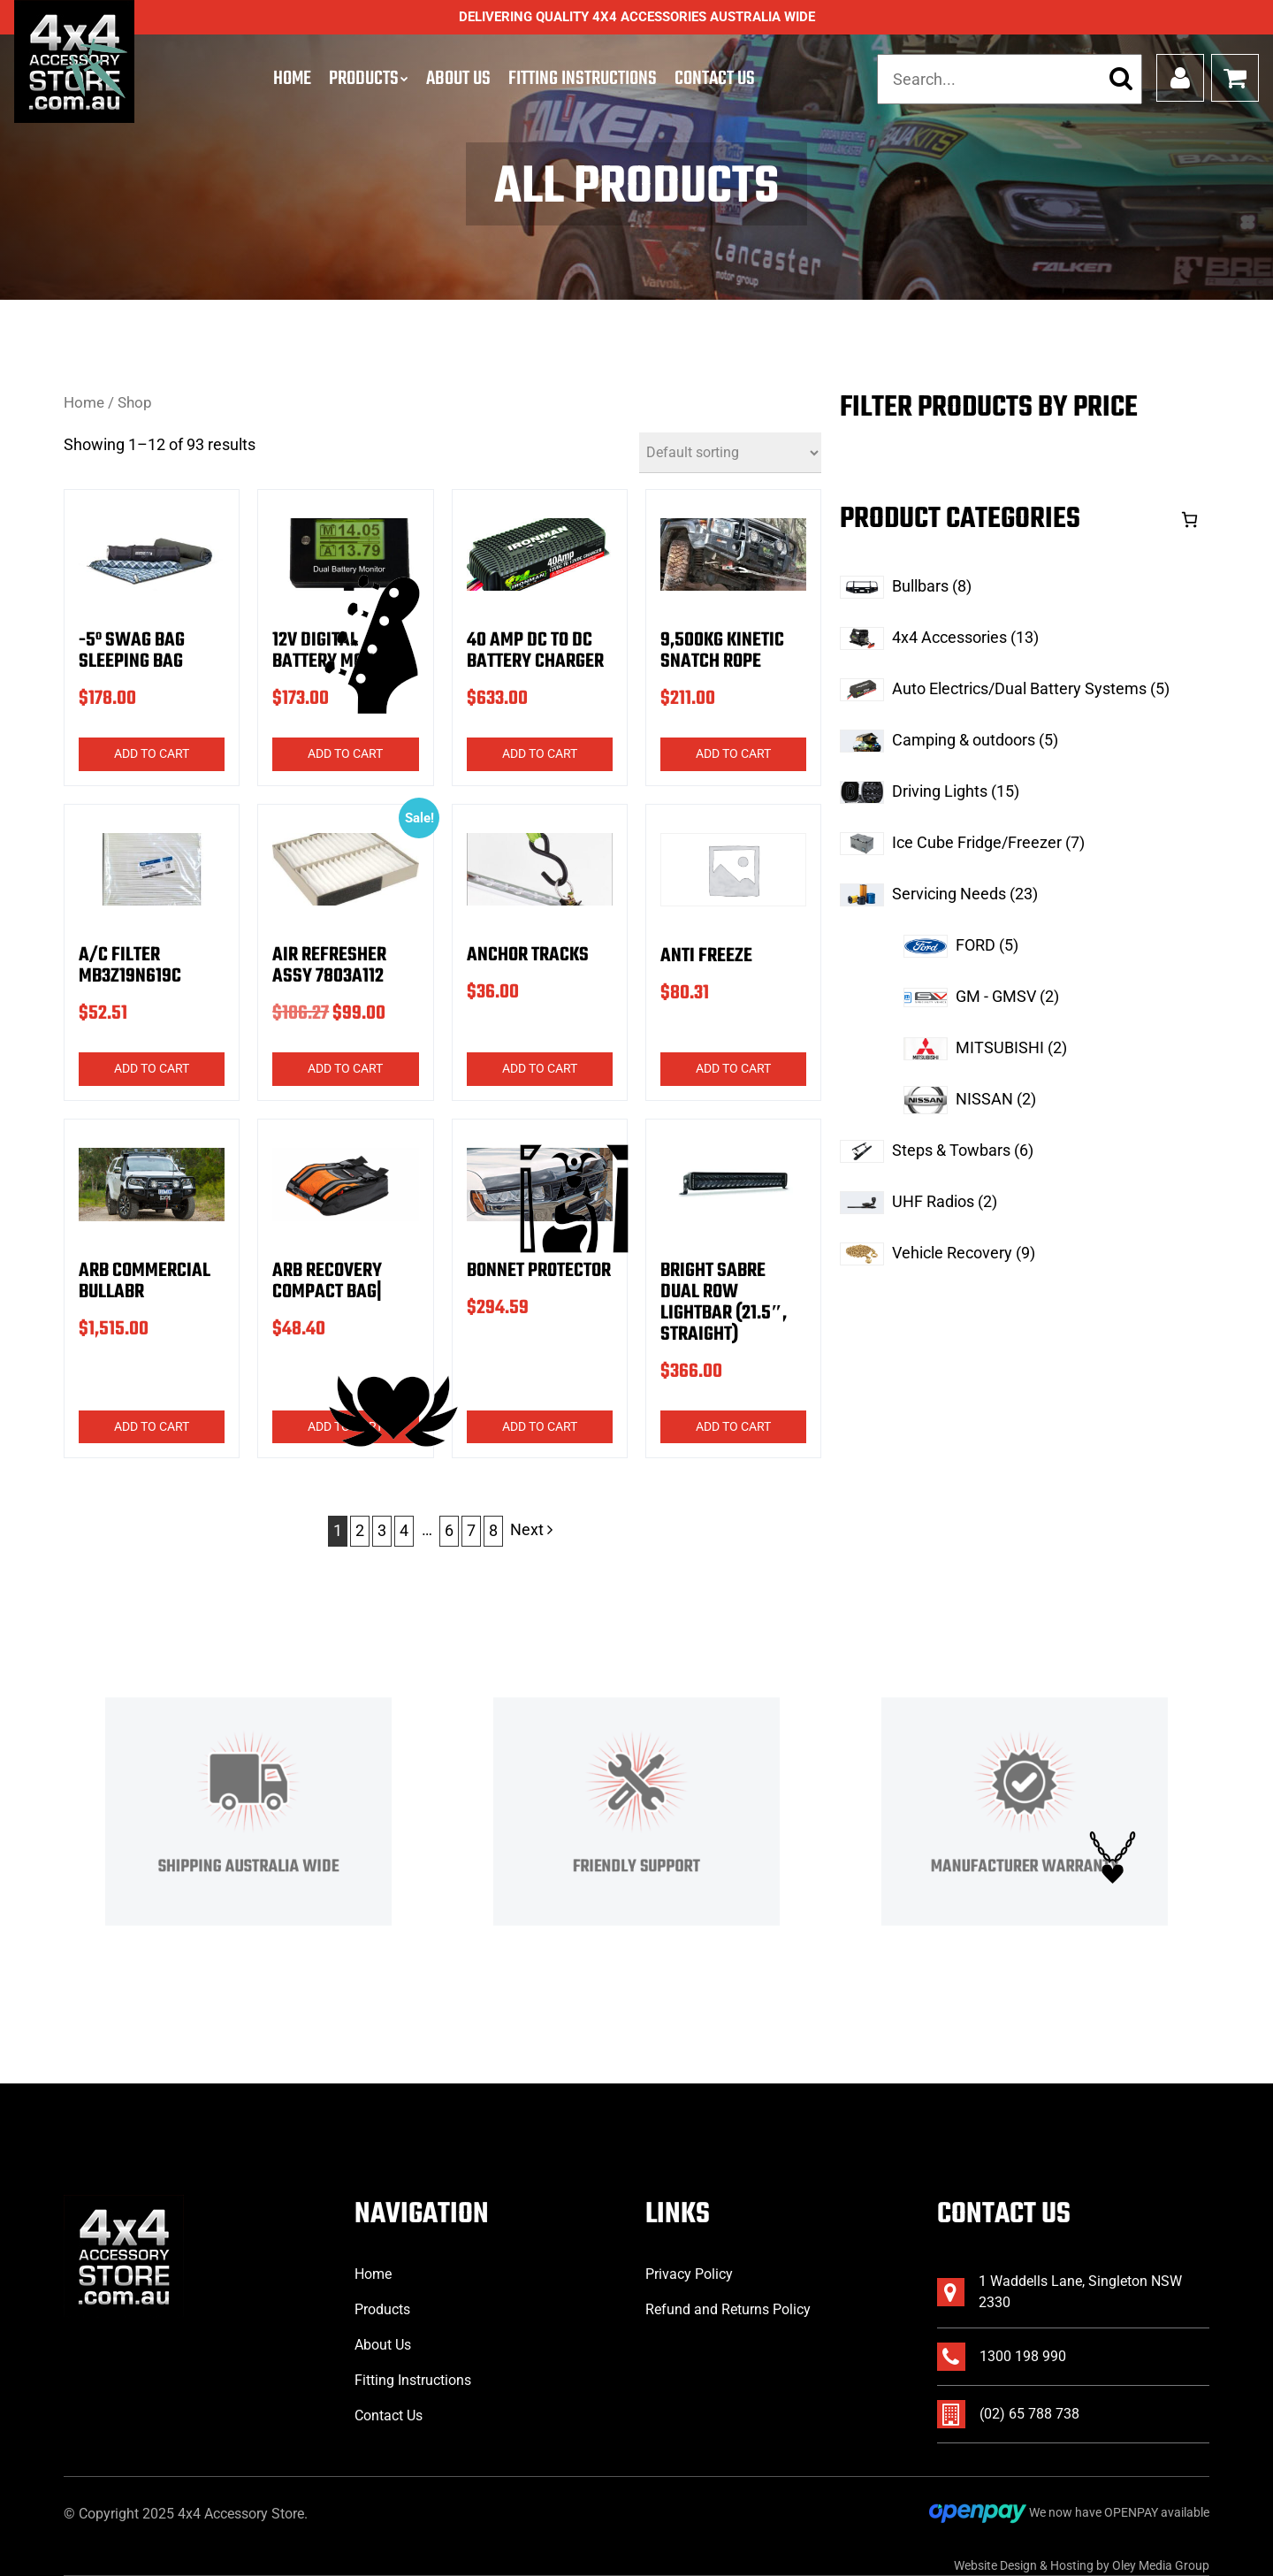 This screenshot has width=1273, height=2576. Describe the element at coordinates (1112, 1857) in the screenshot. I see `view jewelry or accessories collection` at that location.